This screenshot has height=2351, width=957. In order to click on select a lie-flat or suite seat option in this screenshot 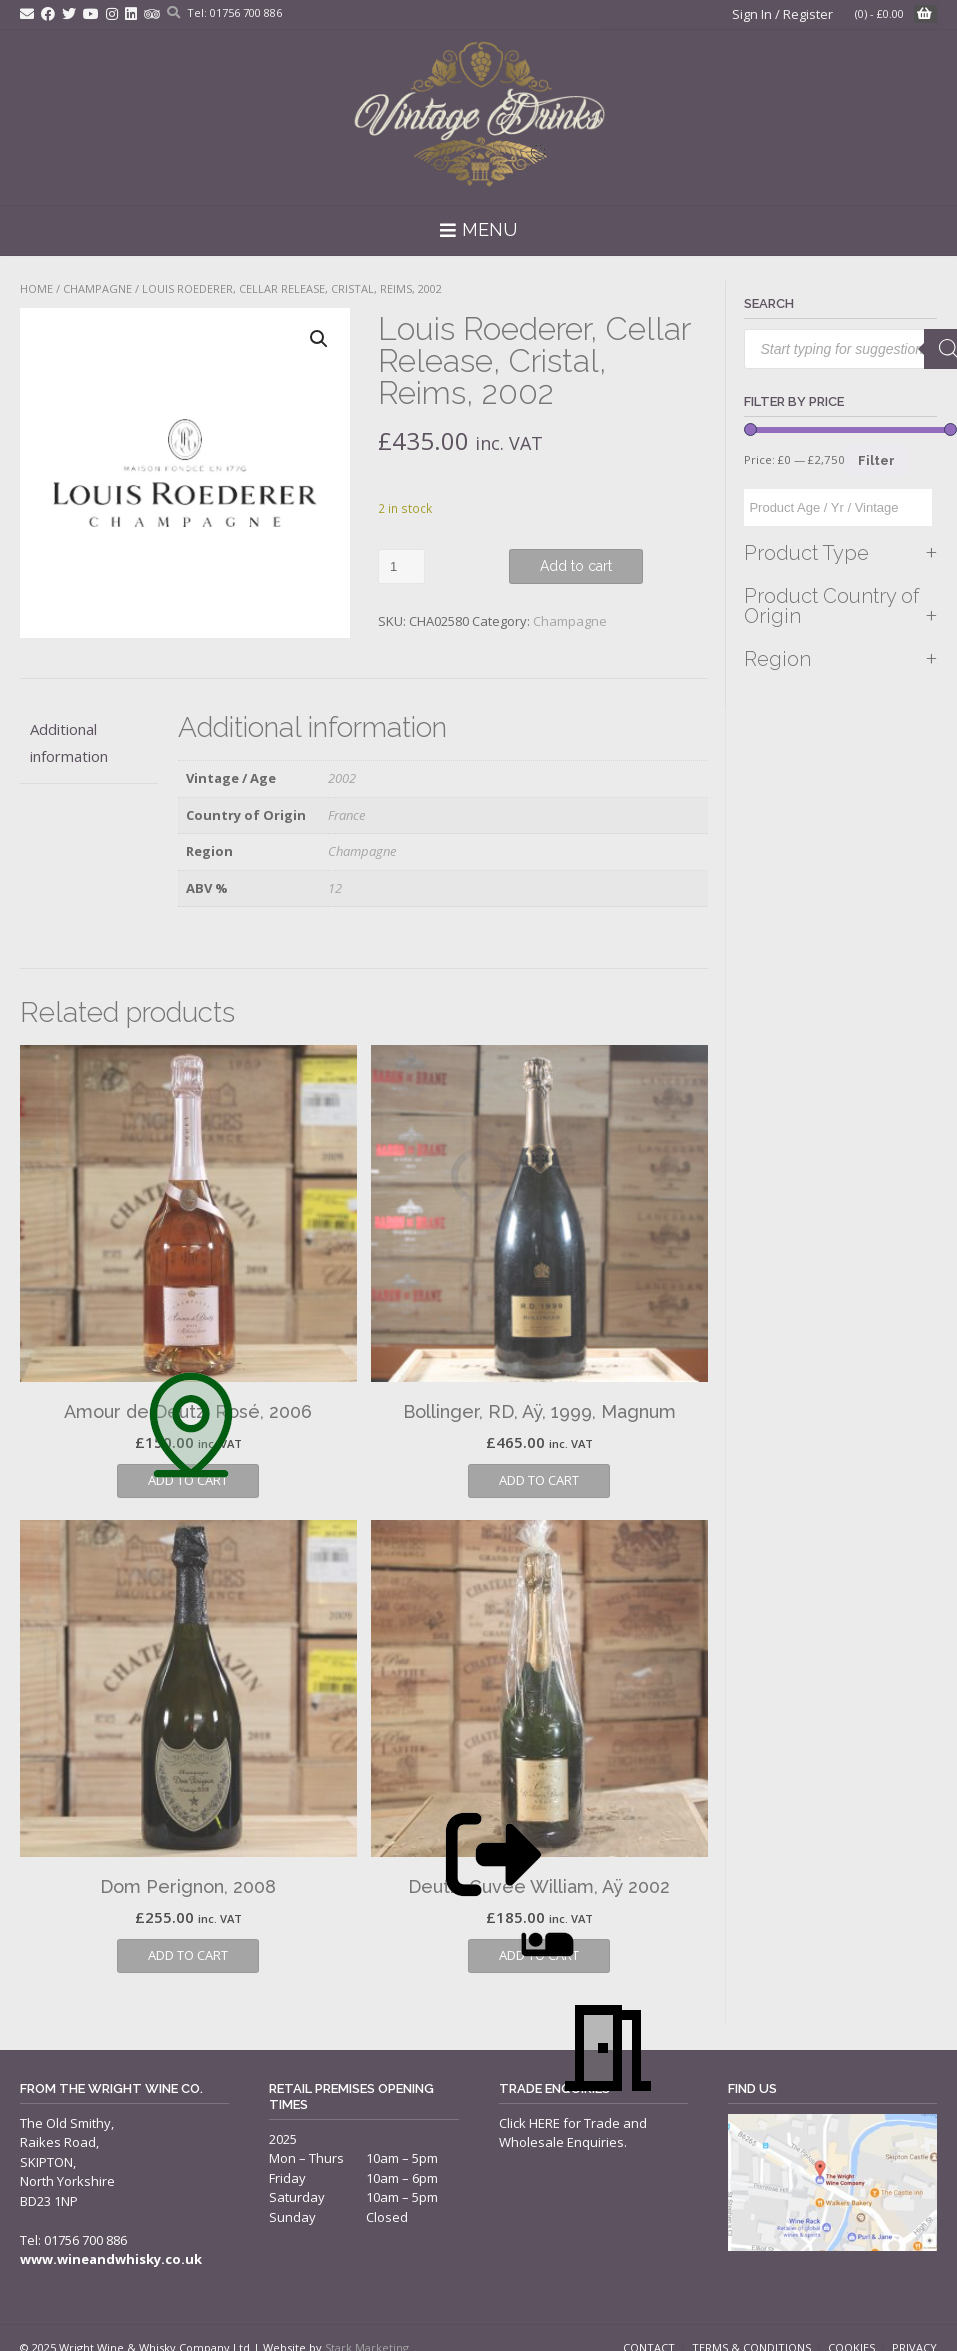, I will do `click(547, 1944)`.